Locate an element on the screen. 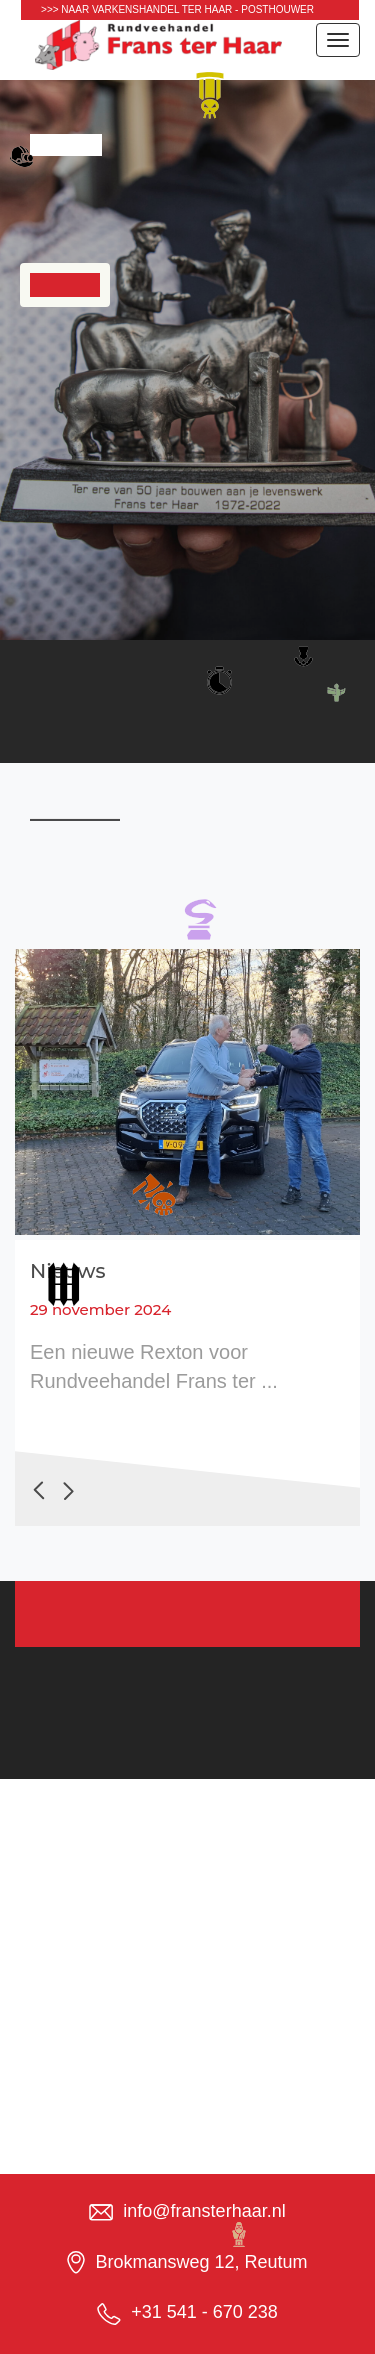 The image size is (375, 2354). build or place a fence in your game is located at coordinates (63, 1284).